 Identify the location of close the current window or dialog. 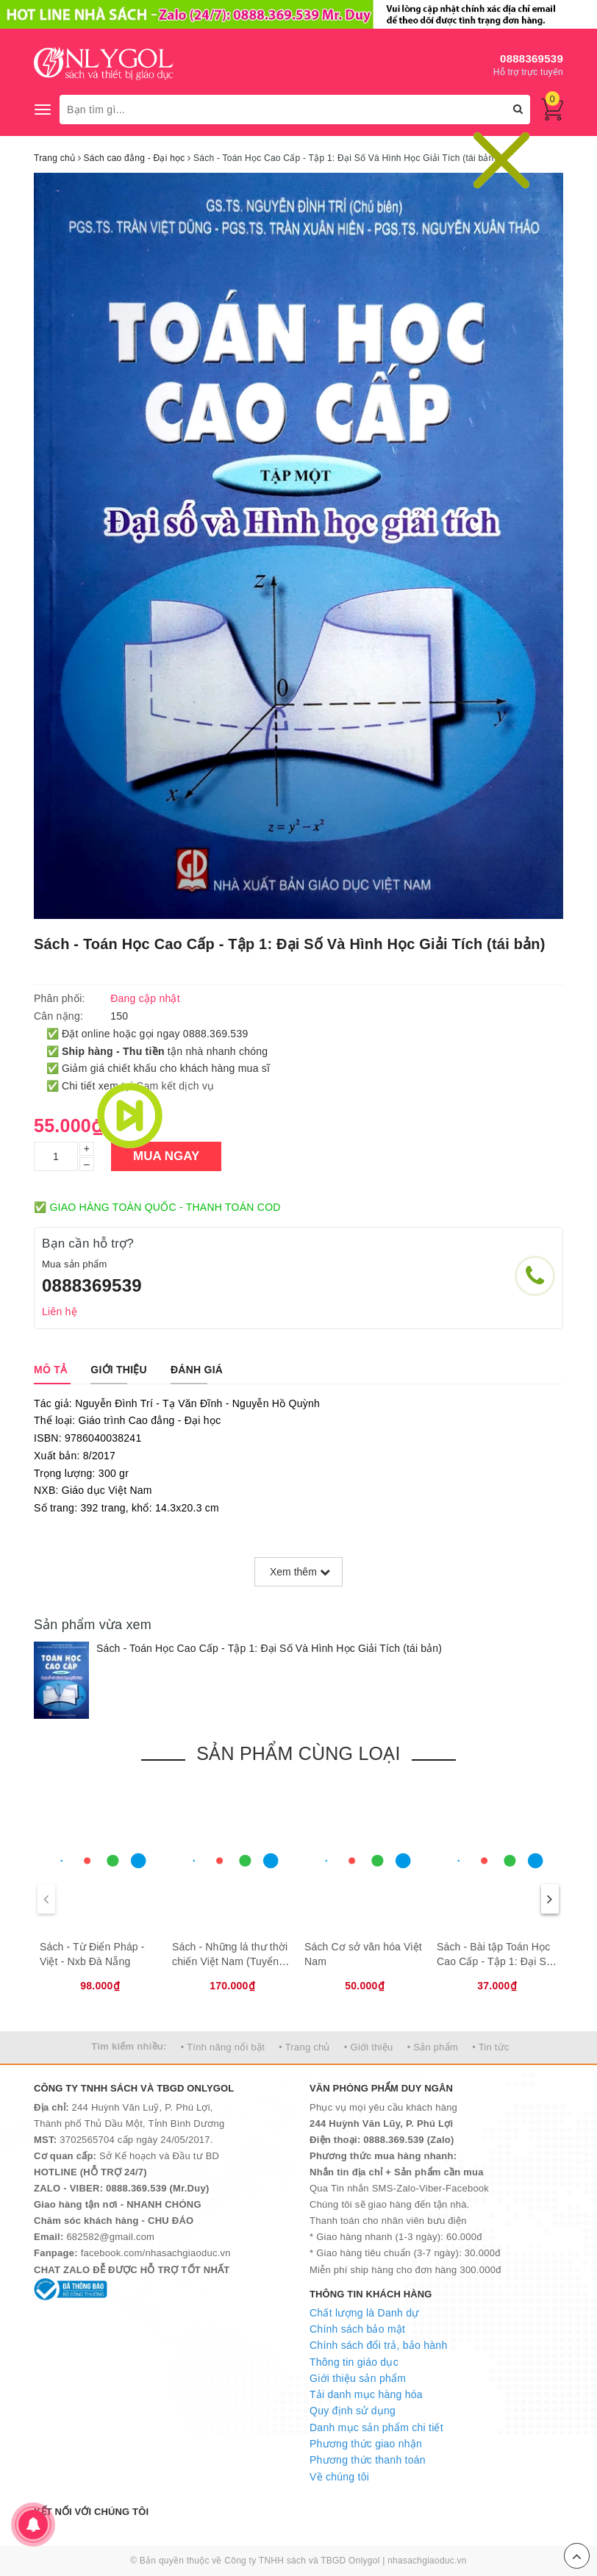
(501, 160).